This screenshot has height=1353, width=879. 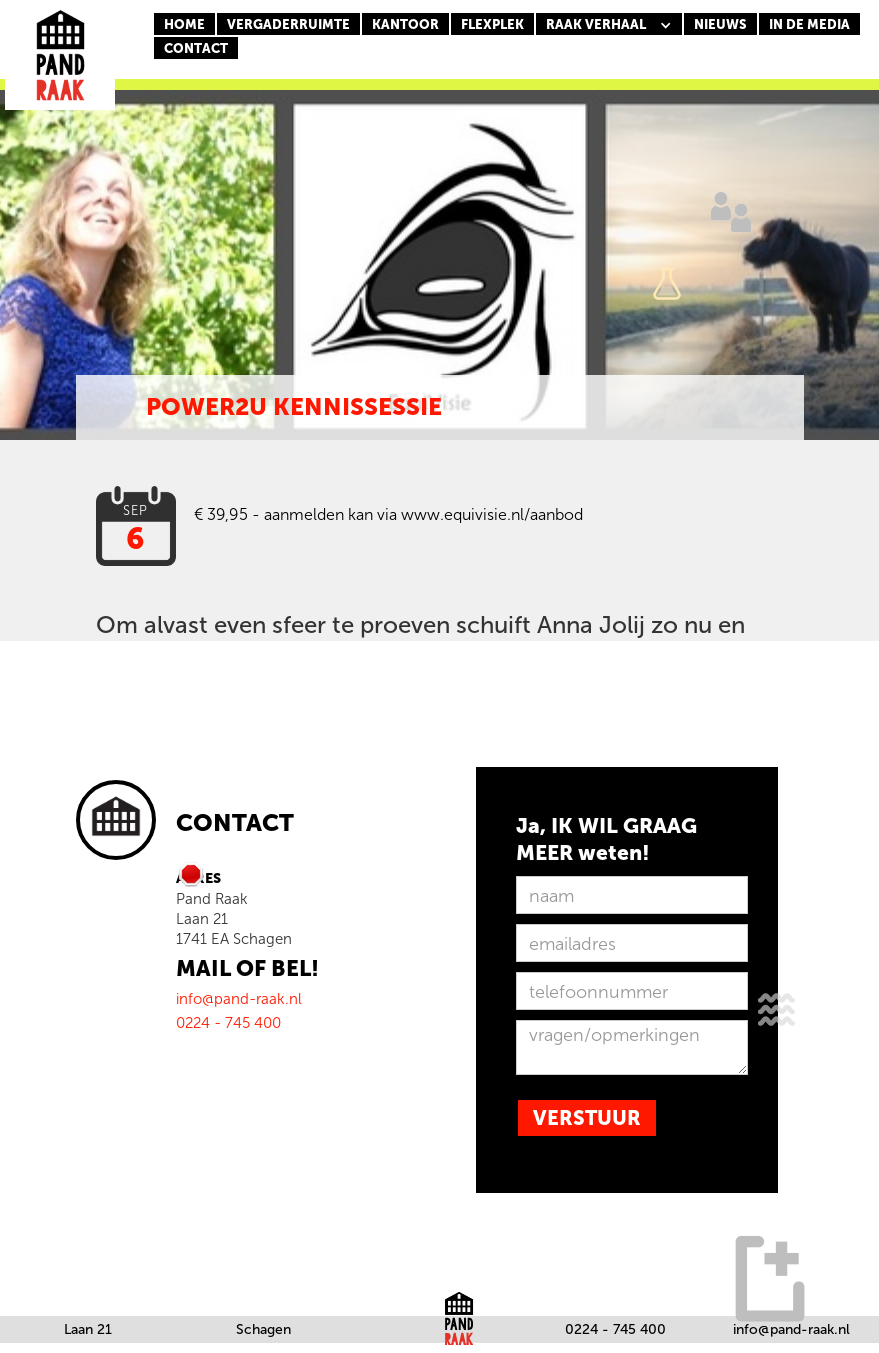 What do you see at coordinates (770, 1276) in the screenshot?
I see `create a new document` at bounding box center [770, 1276].